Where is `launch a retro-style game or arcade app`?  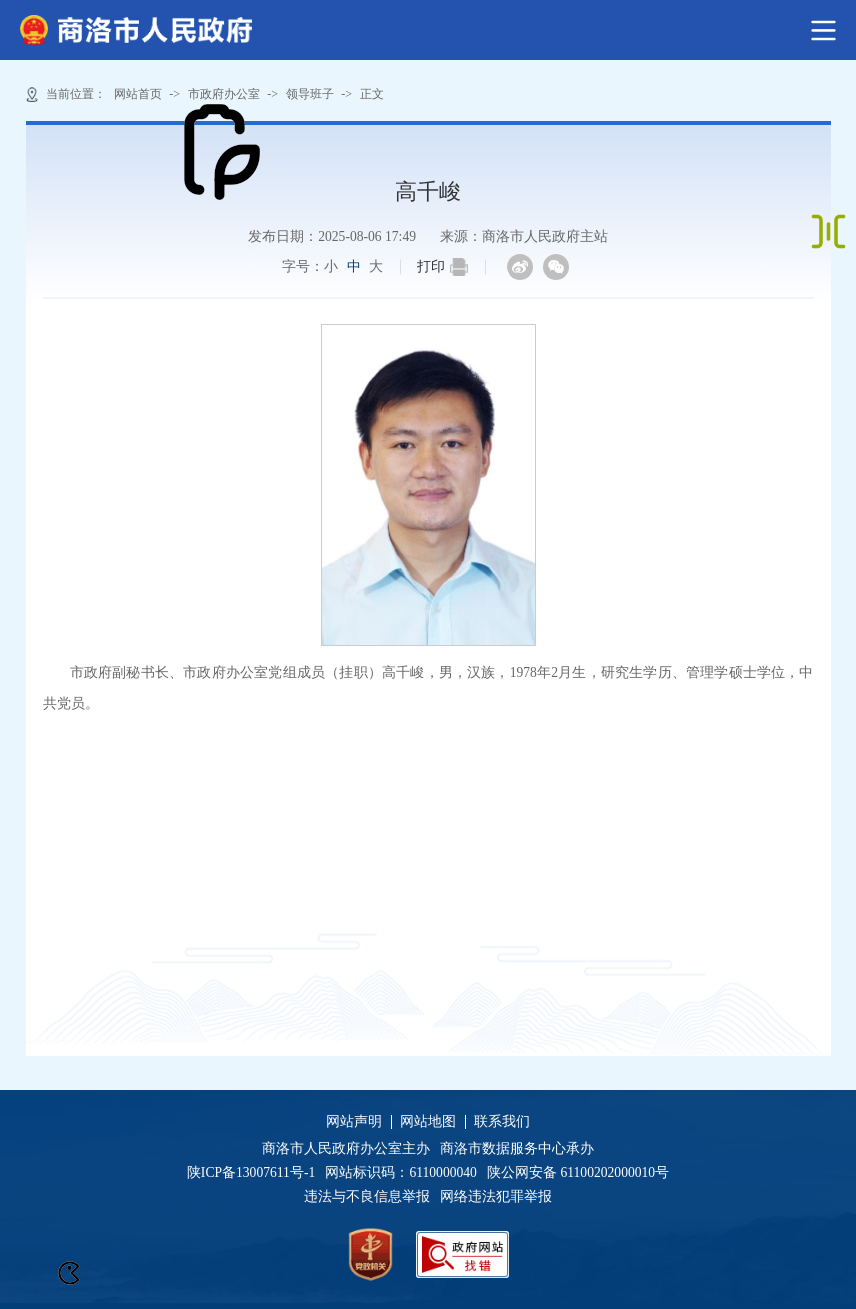 launch a retro-style game or arcade app is located at coordinates (70, 1273).